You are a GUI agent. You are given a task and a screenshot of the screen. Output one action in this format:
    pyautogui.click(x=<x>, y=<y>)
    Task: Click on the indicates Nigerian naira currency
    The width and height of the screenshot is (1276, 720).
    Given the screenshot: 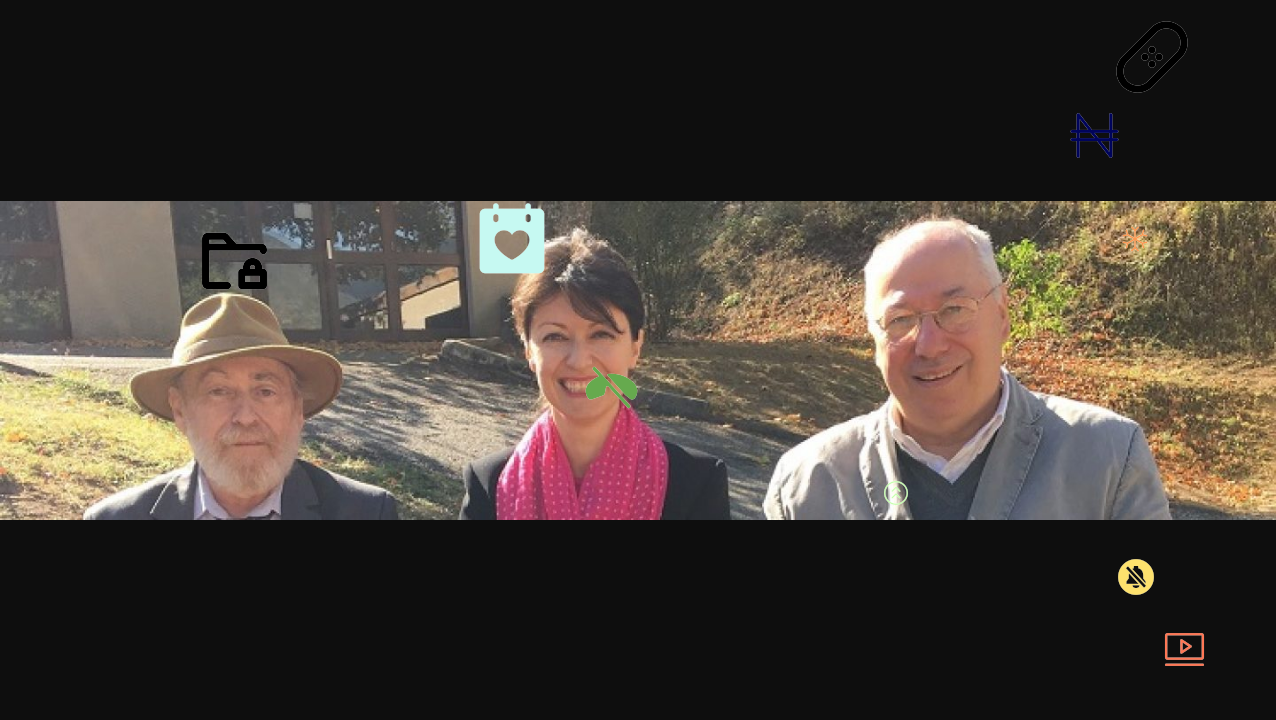 What is the action you would take?
    pyautogui.click(x=1094, y=135)
    